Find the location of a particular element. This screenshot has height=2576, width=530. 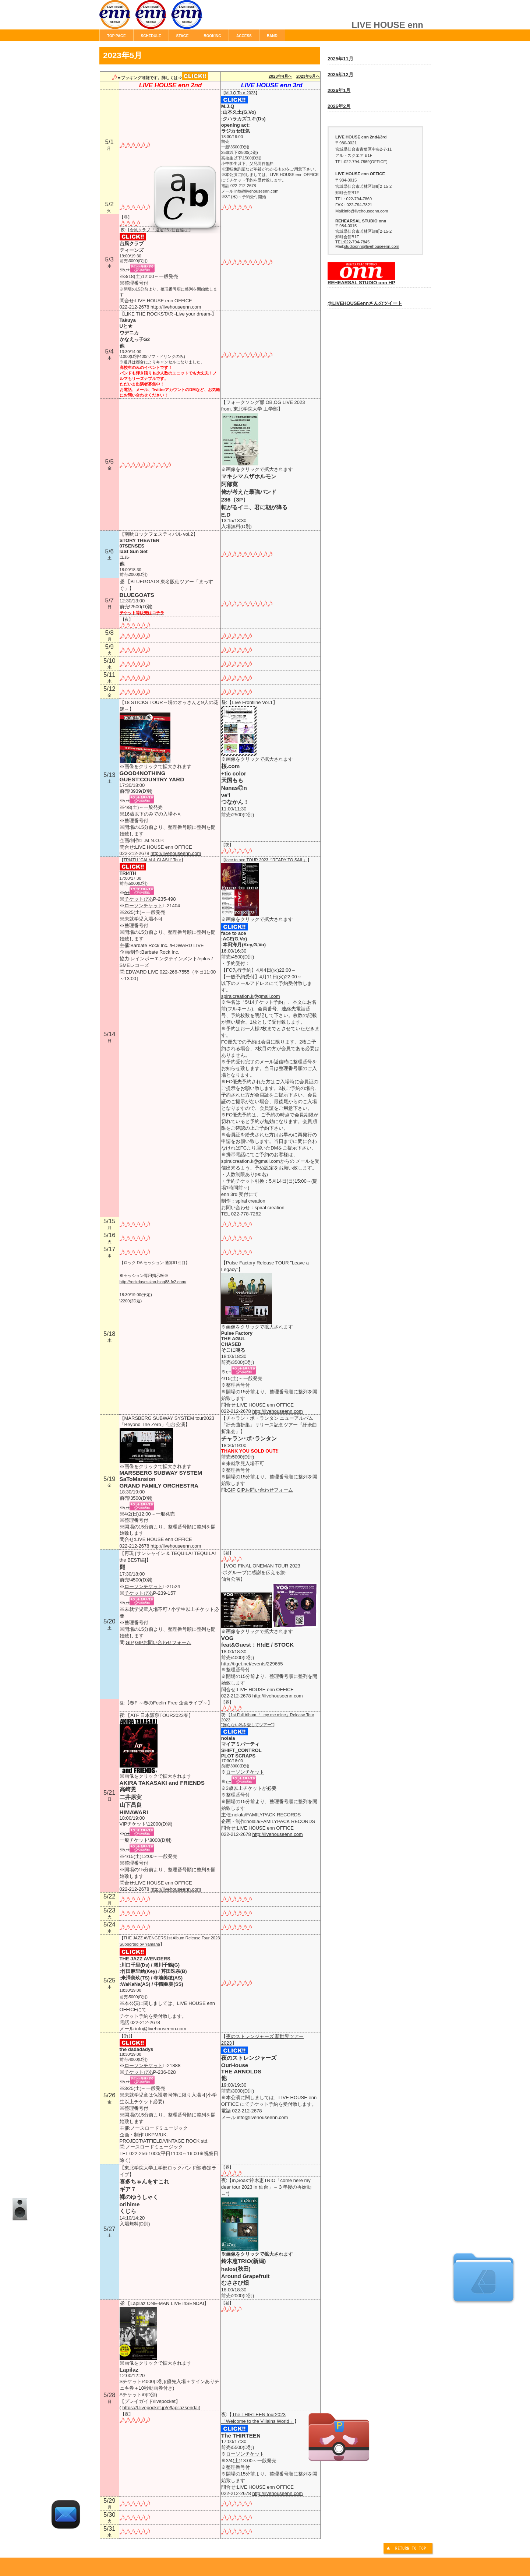

adjust font settings for your desktop is located at coordinates (185, 197).